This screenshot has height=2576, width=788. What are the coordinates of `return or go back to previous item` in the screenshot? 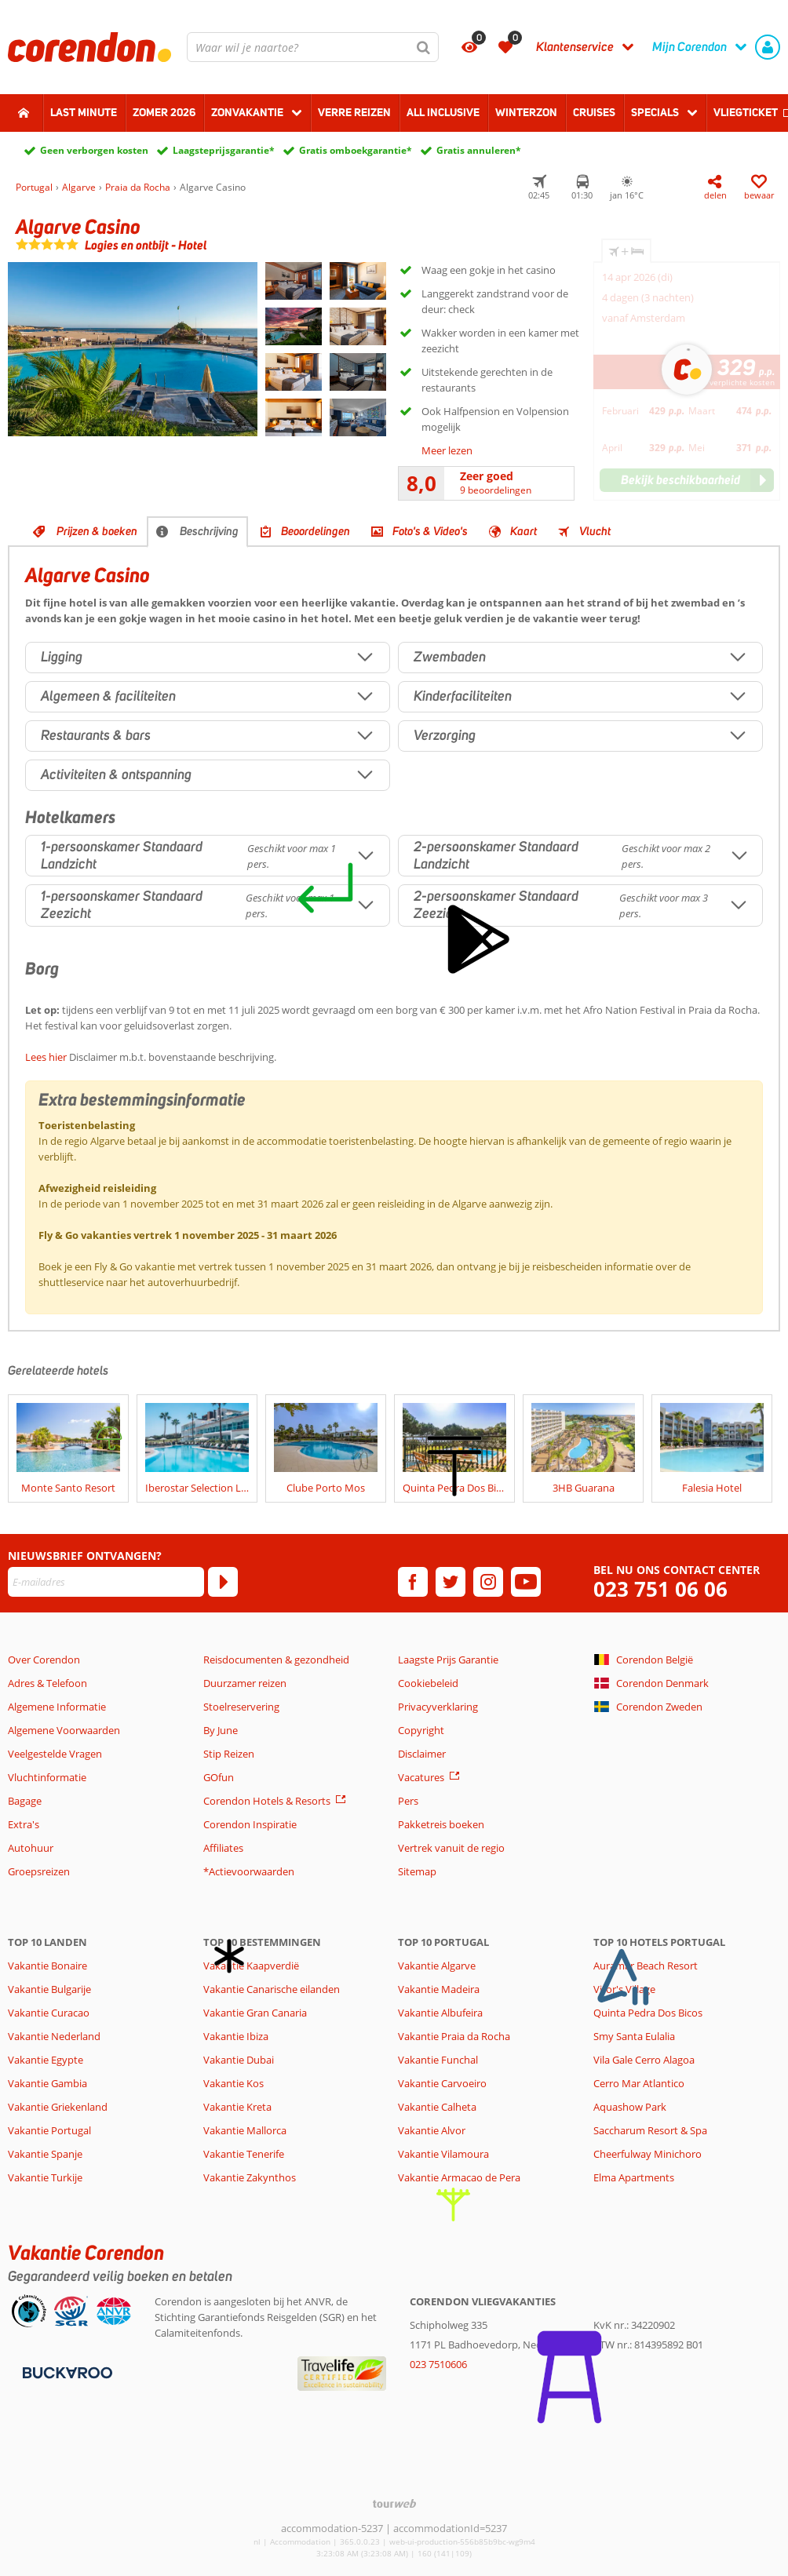 It's located at (325, 887).